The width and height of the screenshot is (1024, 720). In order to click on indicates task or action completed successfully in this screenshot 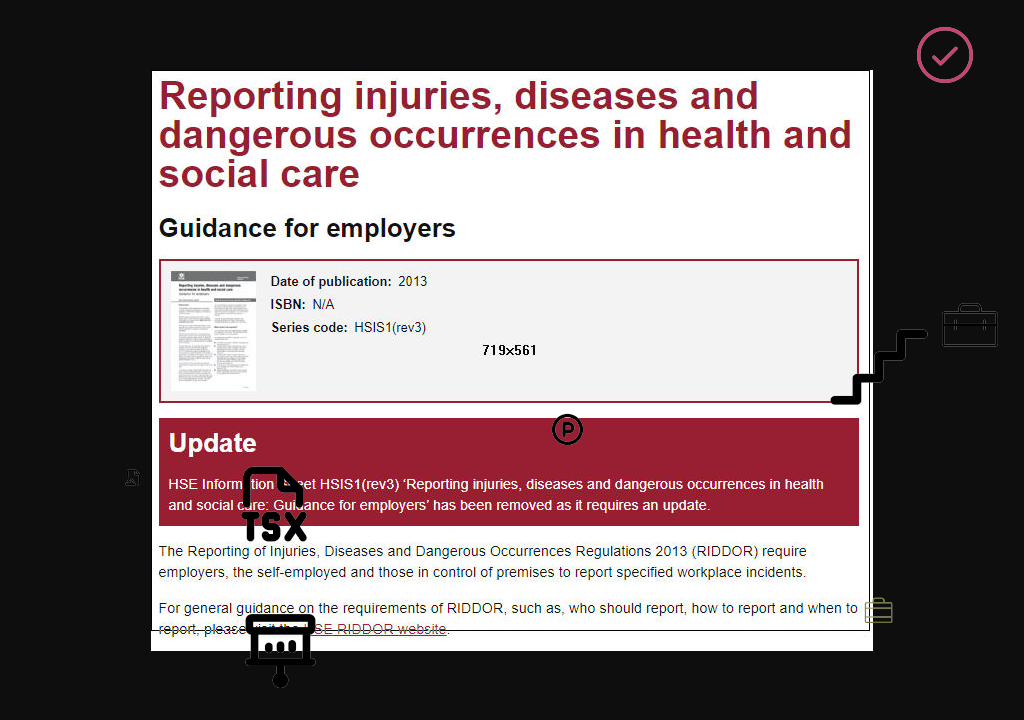, I will do `click(945, 55)`.